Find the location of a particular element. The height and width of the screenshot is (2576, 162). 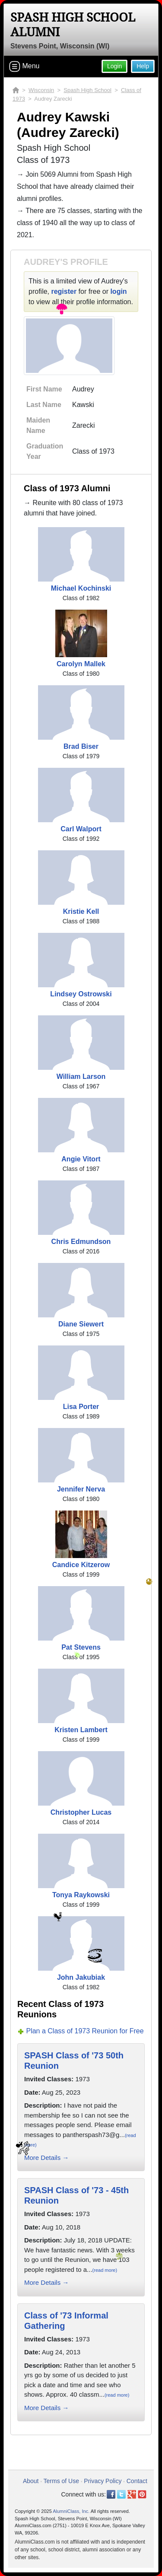

Death Star icon from Star Wars franchise is located at coordinates (149, 1581).